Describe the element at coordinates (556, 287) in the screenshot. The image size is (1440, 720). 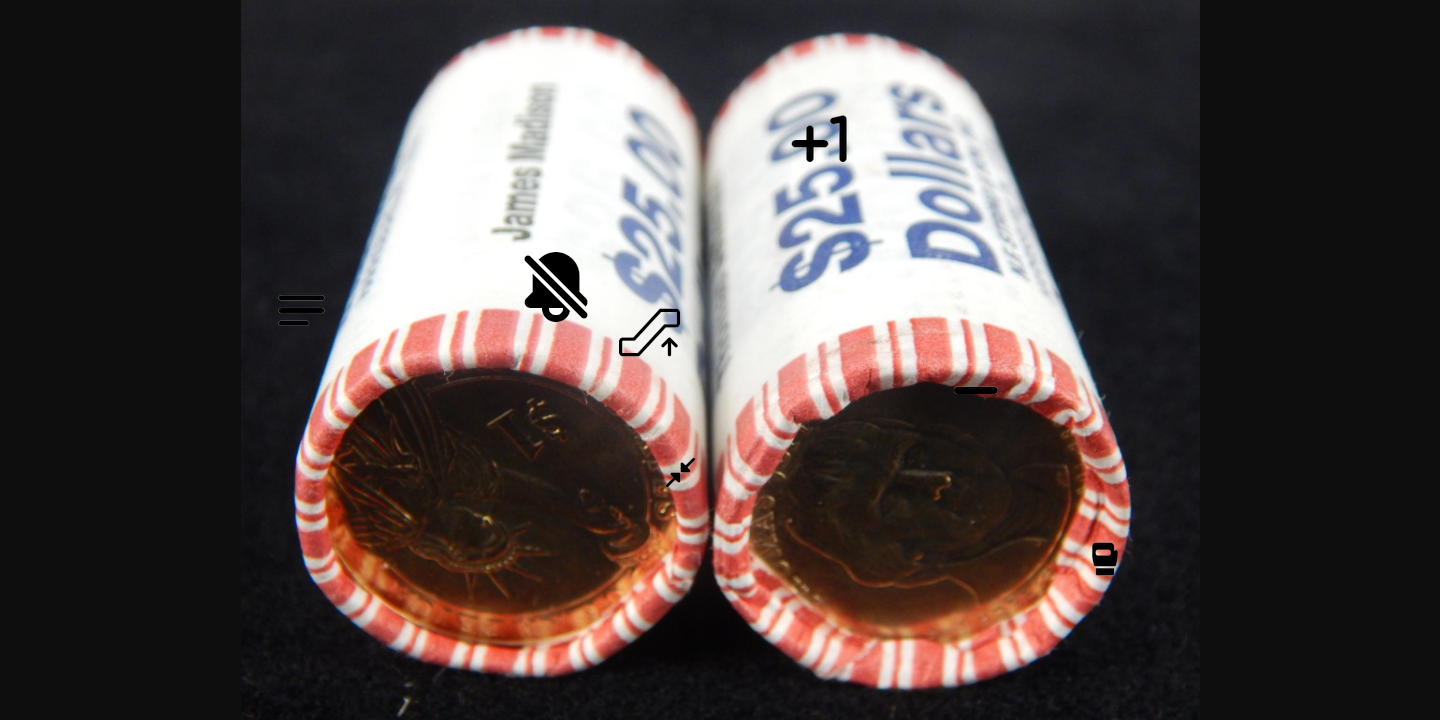
I see `mute notifications` at that location.